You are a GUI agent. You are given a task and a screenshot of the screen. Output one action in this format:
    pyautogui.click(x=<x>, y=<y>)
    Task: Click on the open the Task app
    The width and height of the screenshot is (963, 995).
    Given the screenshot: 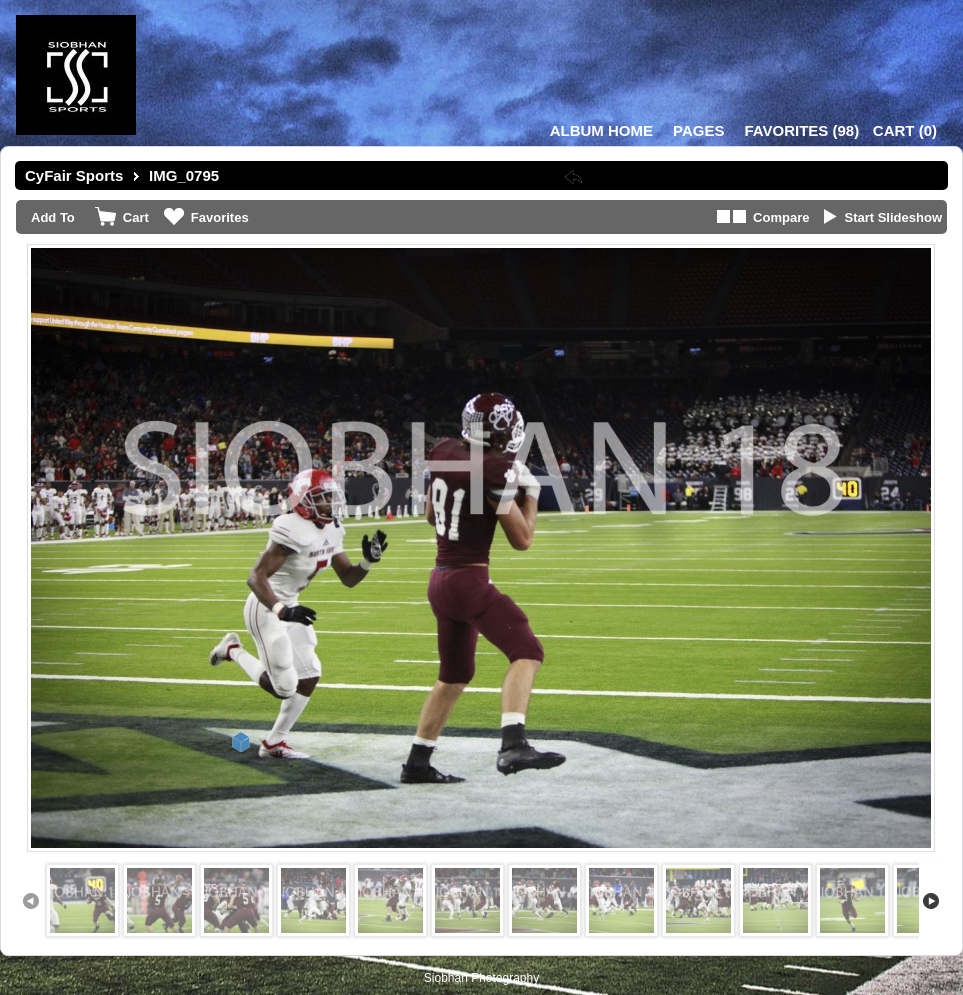 What is the action you would take?
    pyautogui.click(x=241, y=742)
    